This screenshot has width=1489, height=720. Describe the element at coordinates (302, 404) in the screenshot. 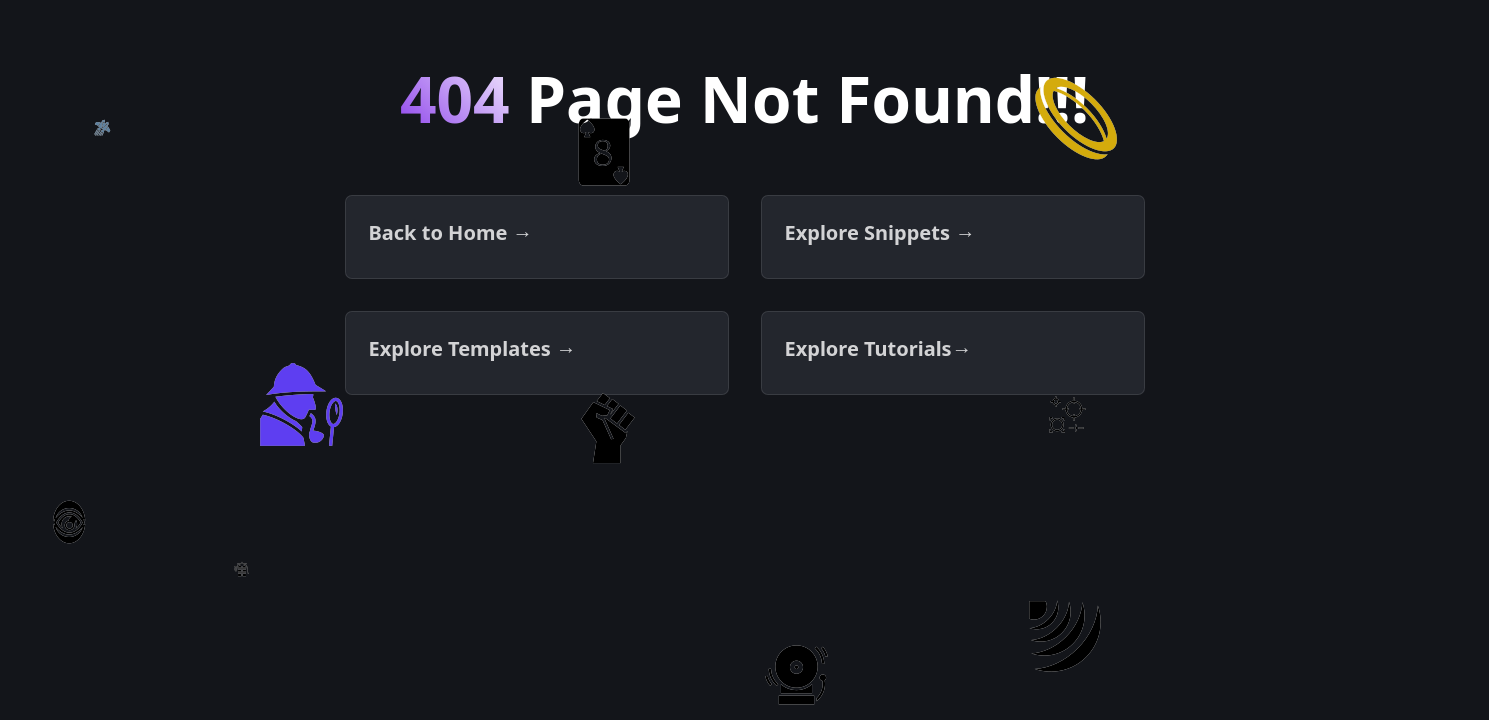

I see `search or investigate content` at that location.